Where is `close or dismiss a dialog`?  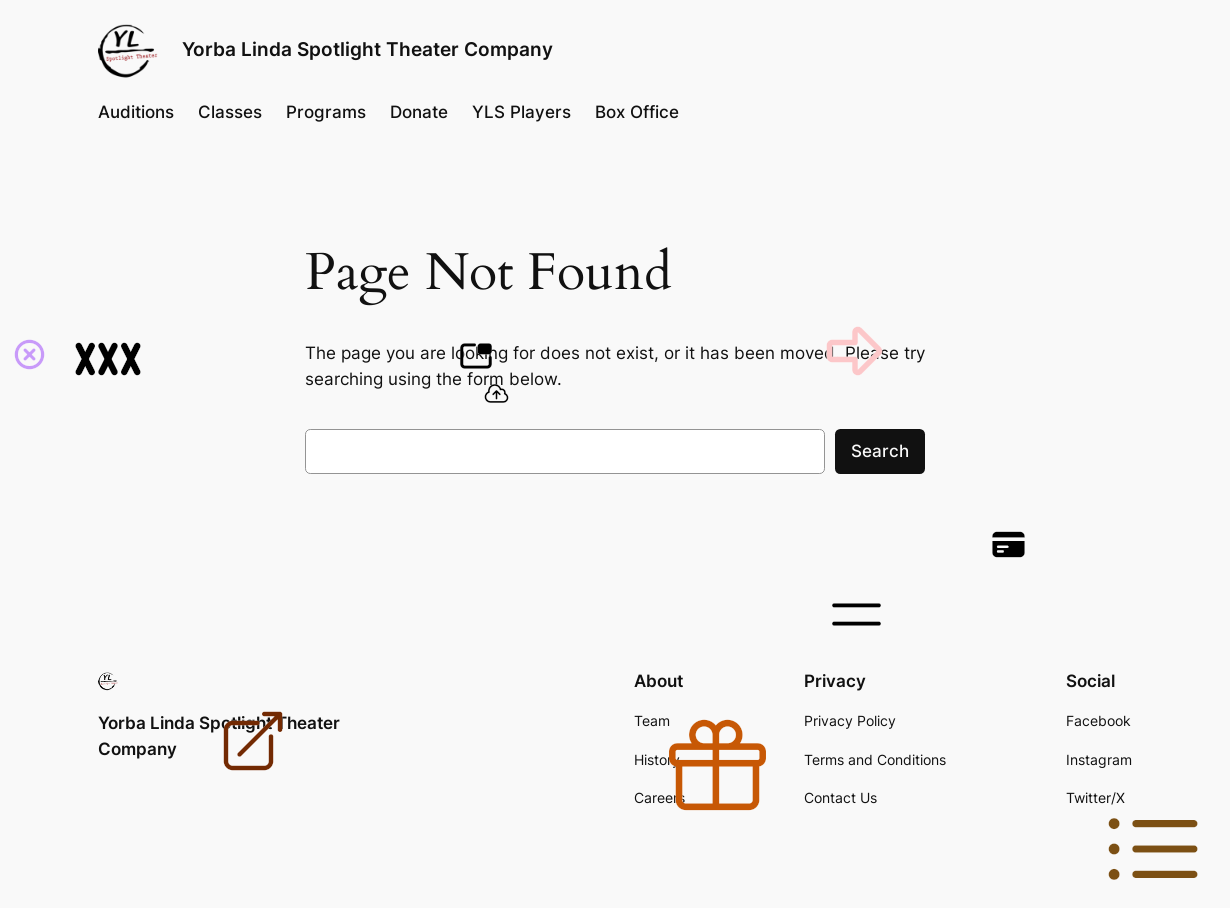 close or dismiss a dialog is located at coordinates (29, 354).